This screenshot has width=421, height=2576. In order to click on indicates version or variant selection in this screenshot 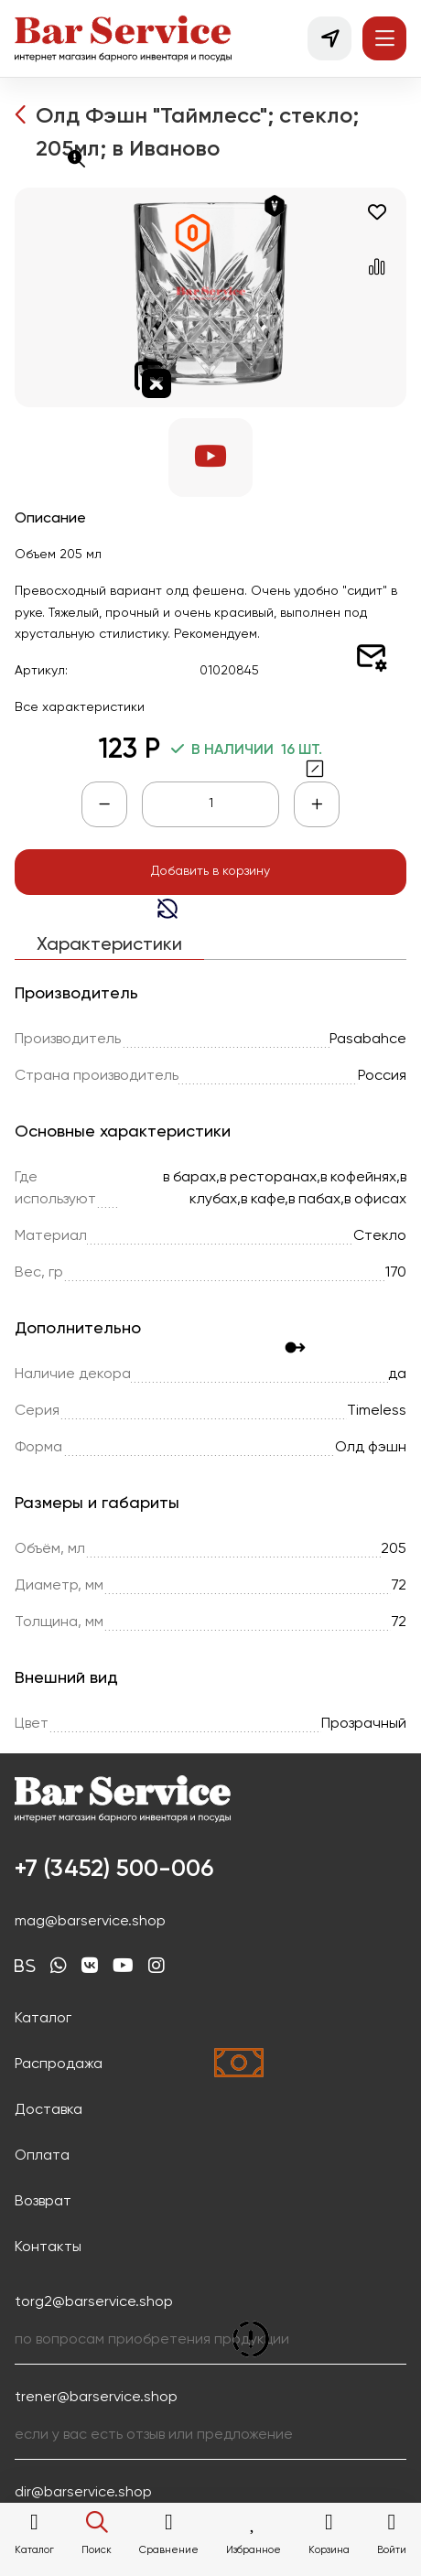, I will do `click(275, 206)`.